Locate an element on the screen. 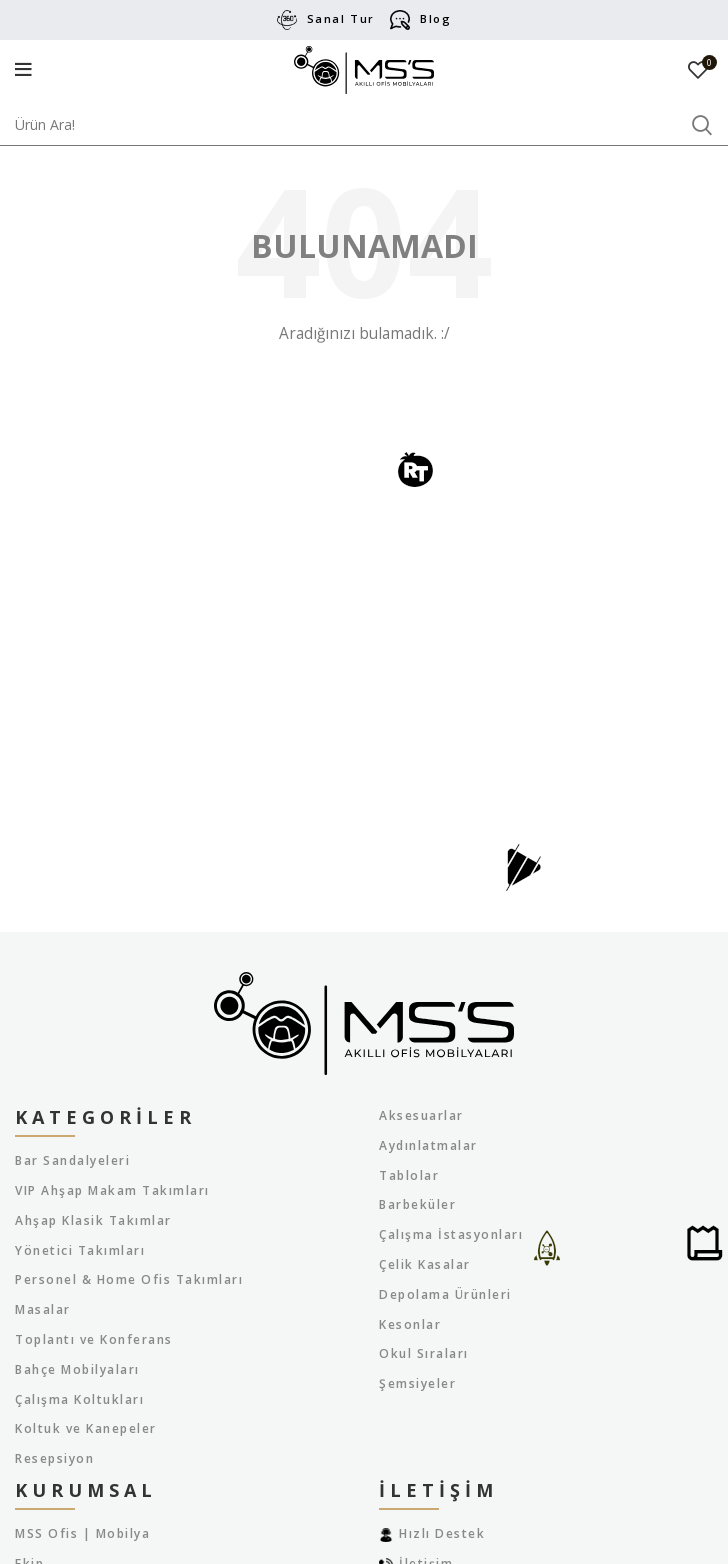  open the trillertv streaming app is located at coordinates (523, 867).